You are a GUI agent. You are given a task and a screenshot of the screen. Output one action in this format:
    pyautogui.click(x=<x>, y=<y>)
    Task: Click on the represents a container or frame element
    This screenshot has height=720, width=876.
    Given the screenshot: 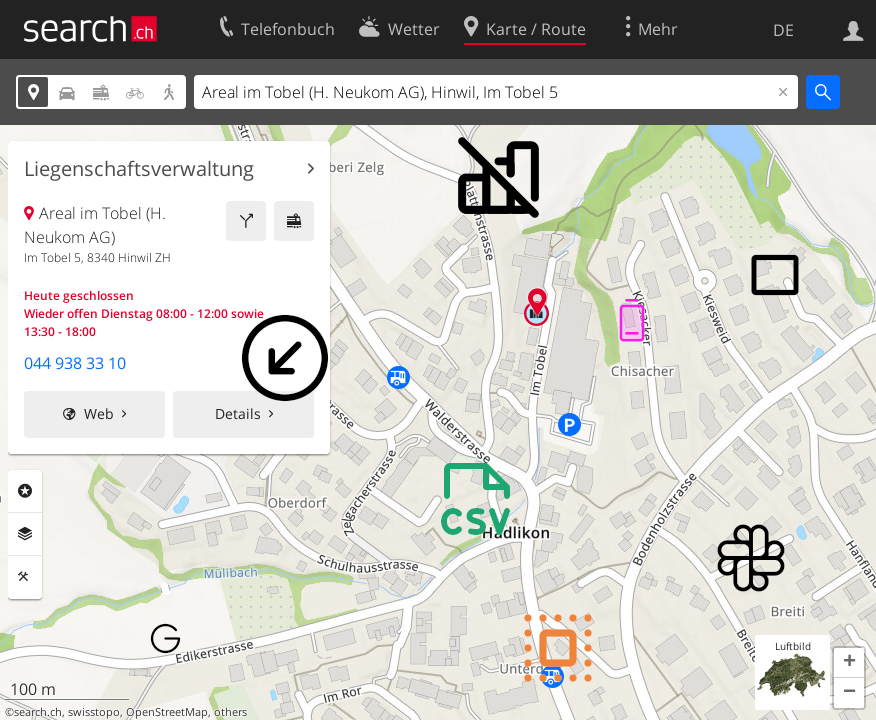 What is the action you would take?
    pyautogui.click(x=775, y=275)
    